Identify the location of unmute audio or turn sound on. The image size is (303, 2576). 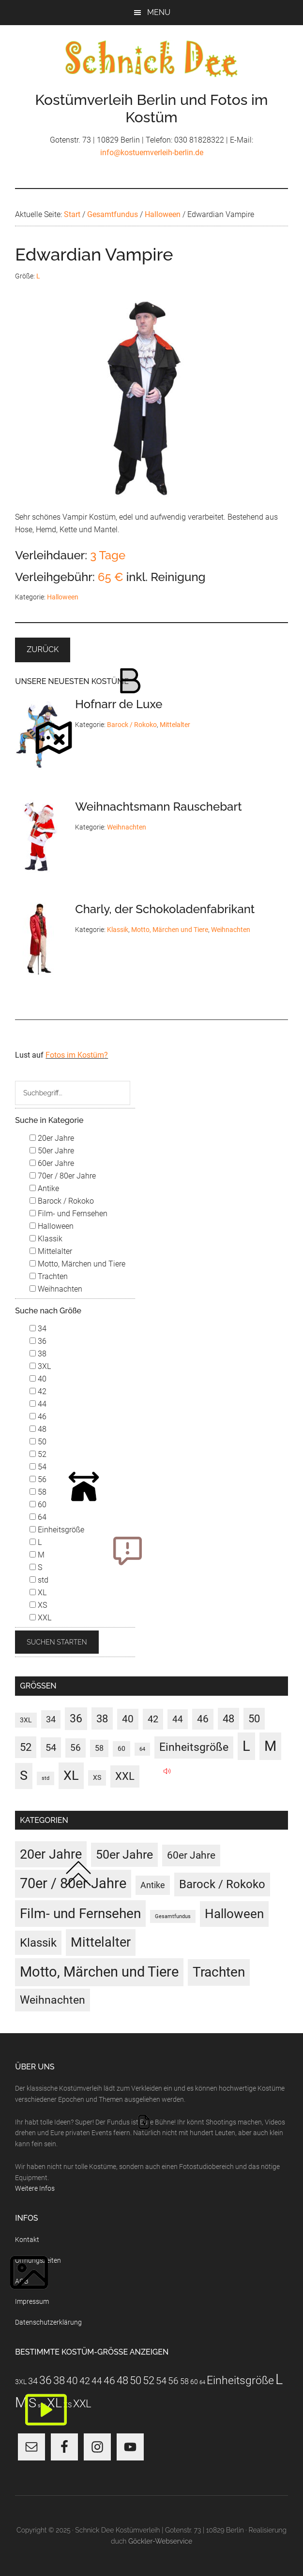
(167, 1771).